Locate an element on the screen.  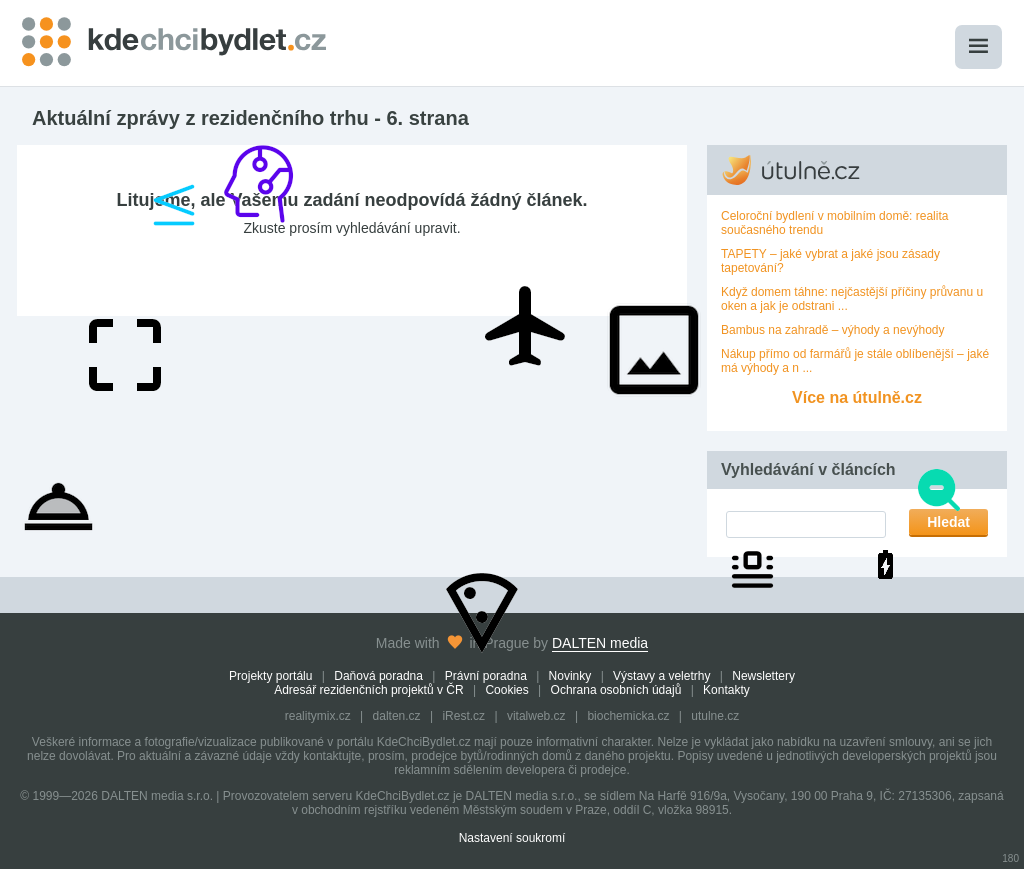
request room service or hotel amenities is located at coordinates (58, 506).